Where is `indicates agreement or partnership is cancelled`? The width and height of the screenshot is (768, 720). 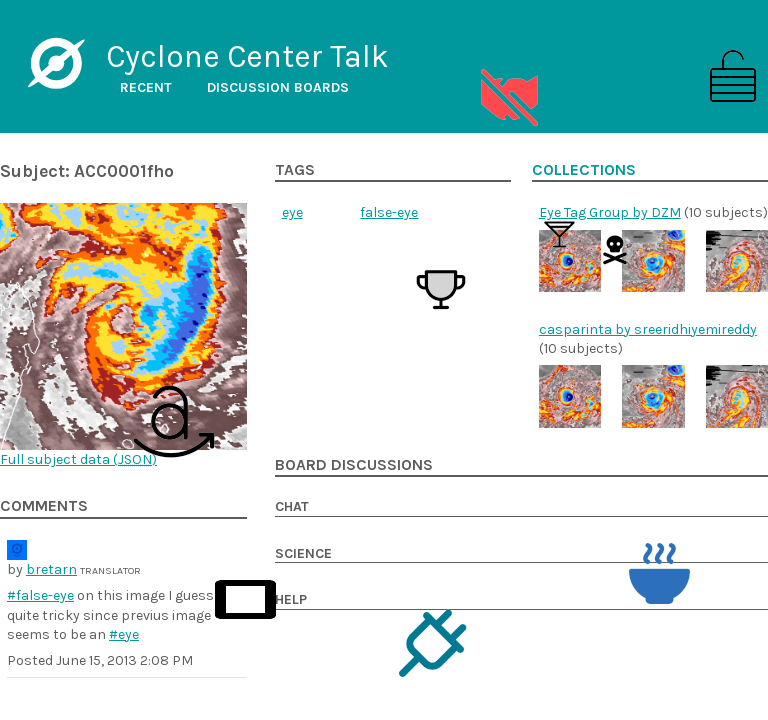
indicates agreement or partnership is cancelled is located at coordinates (509, 97).